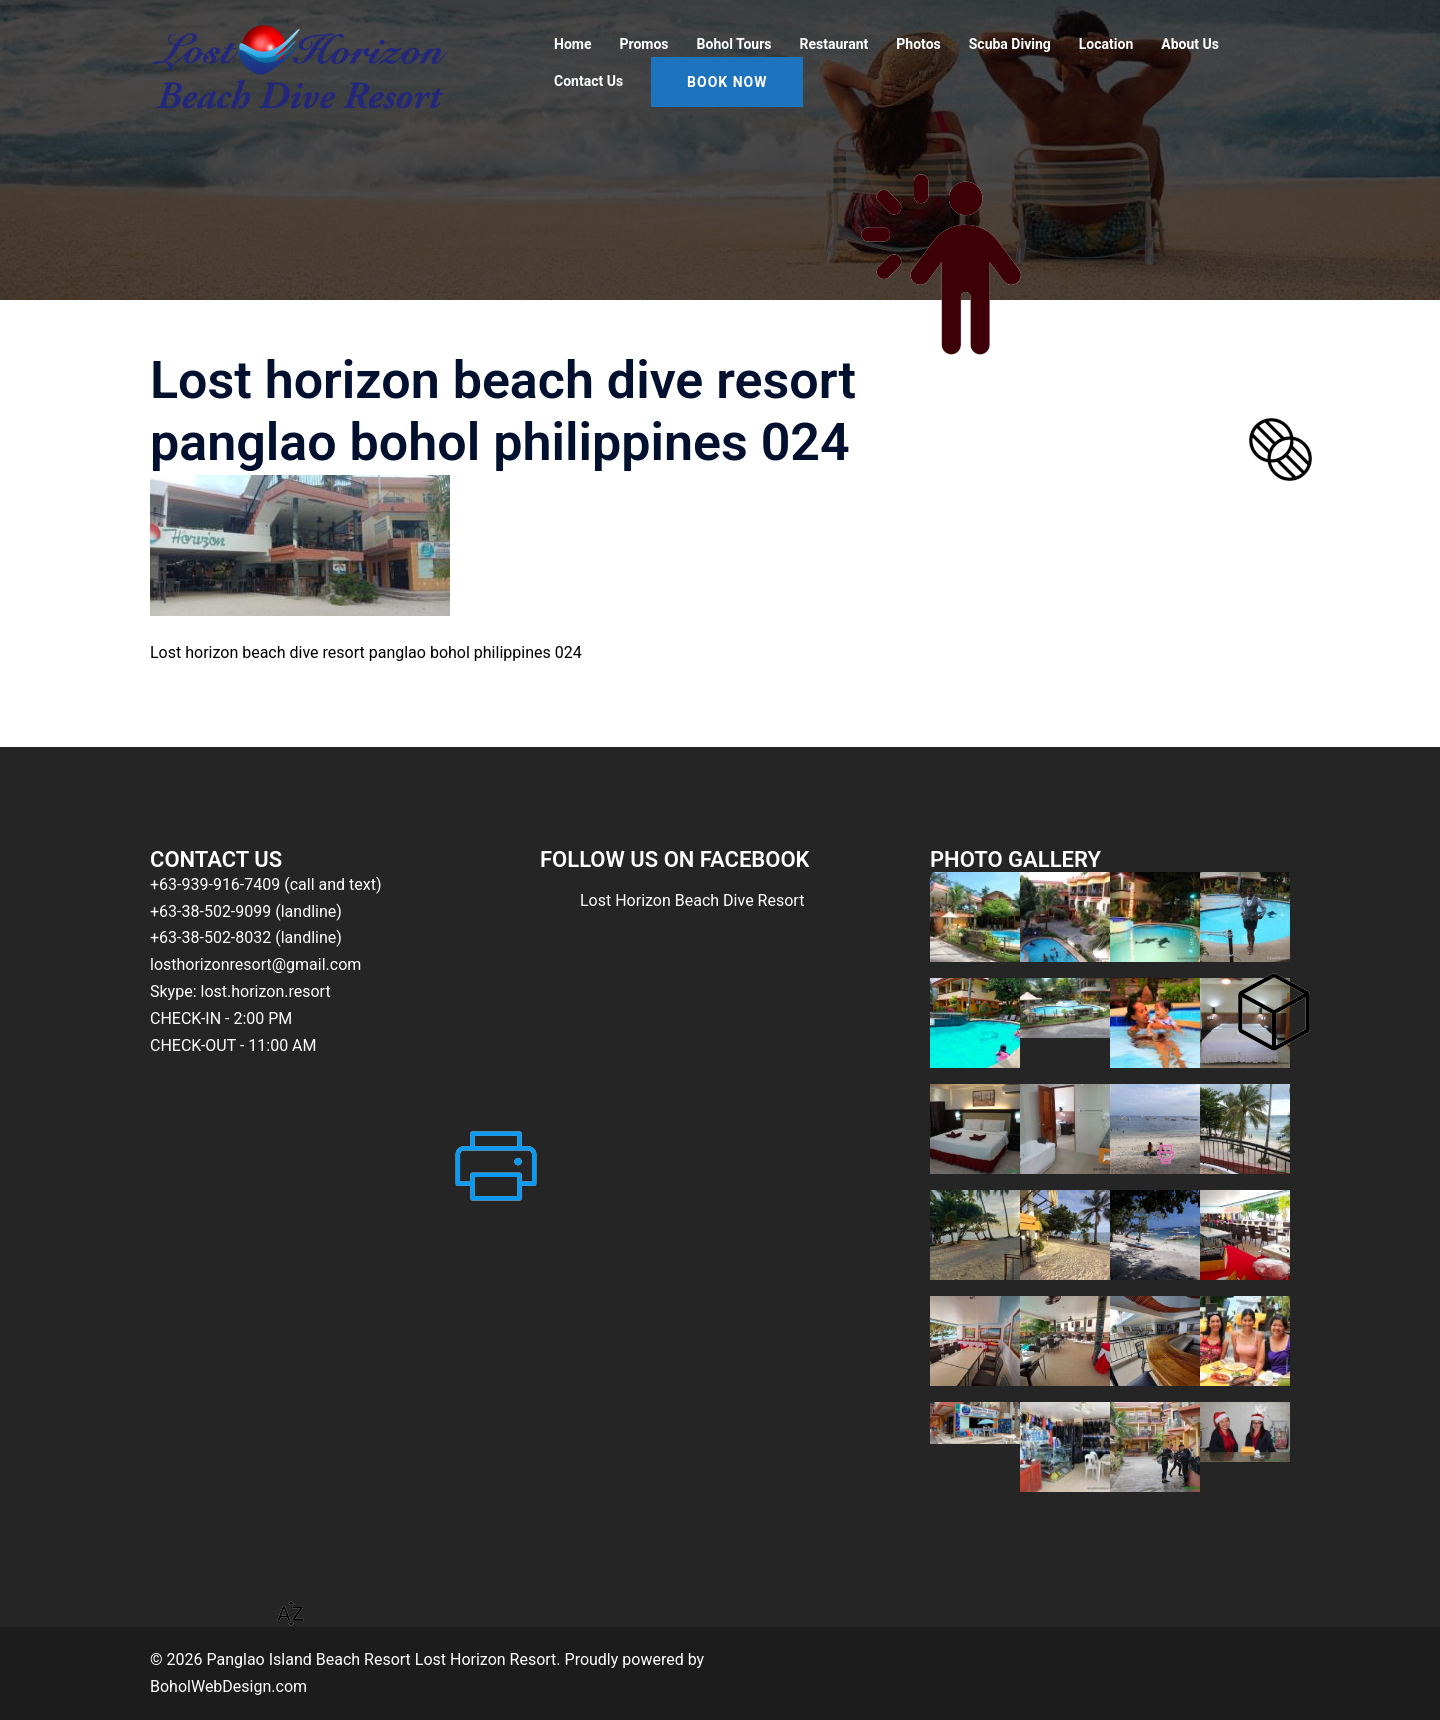 This screenshot has height=1720, width=1440. I want to click on view 3D model or object, so click(1274, 1012).